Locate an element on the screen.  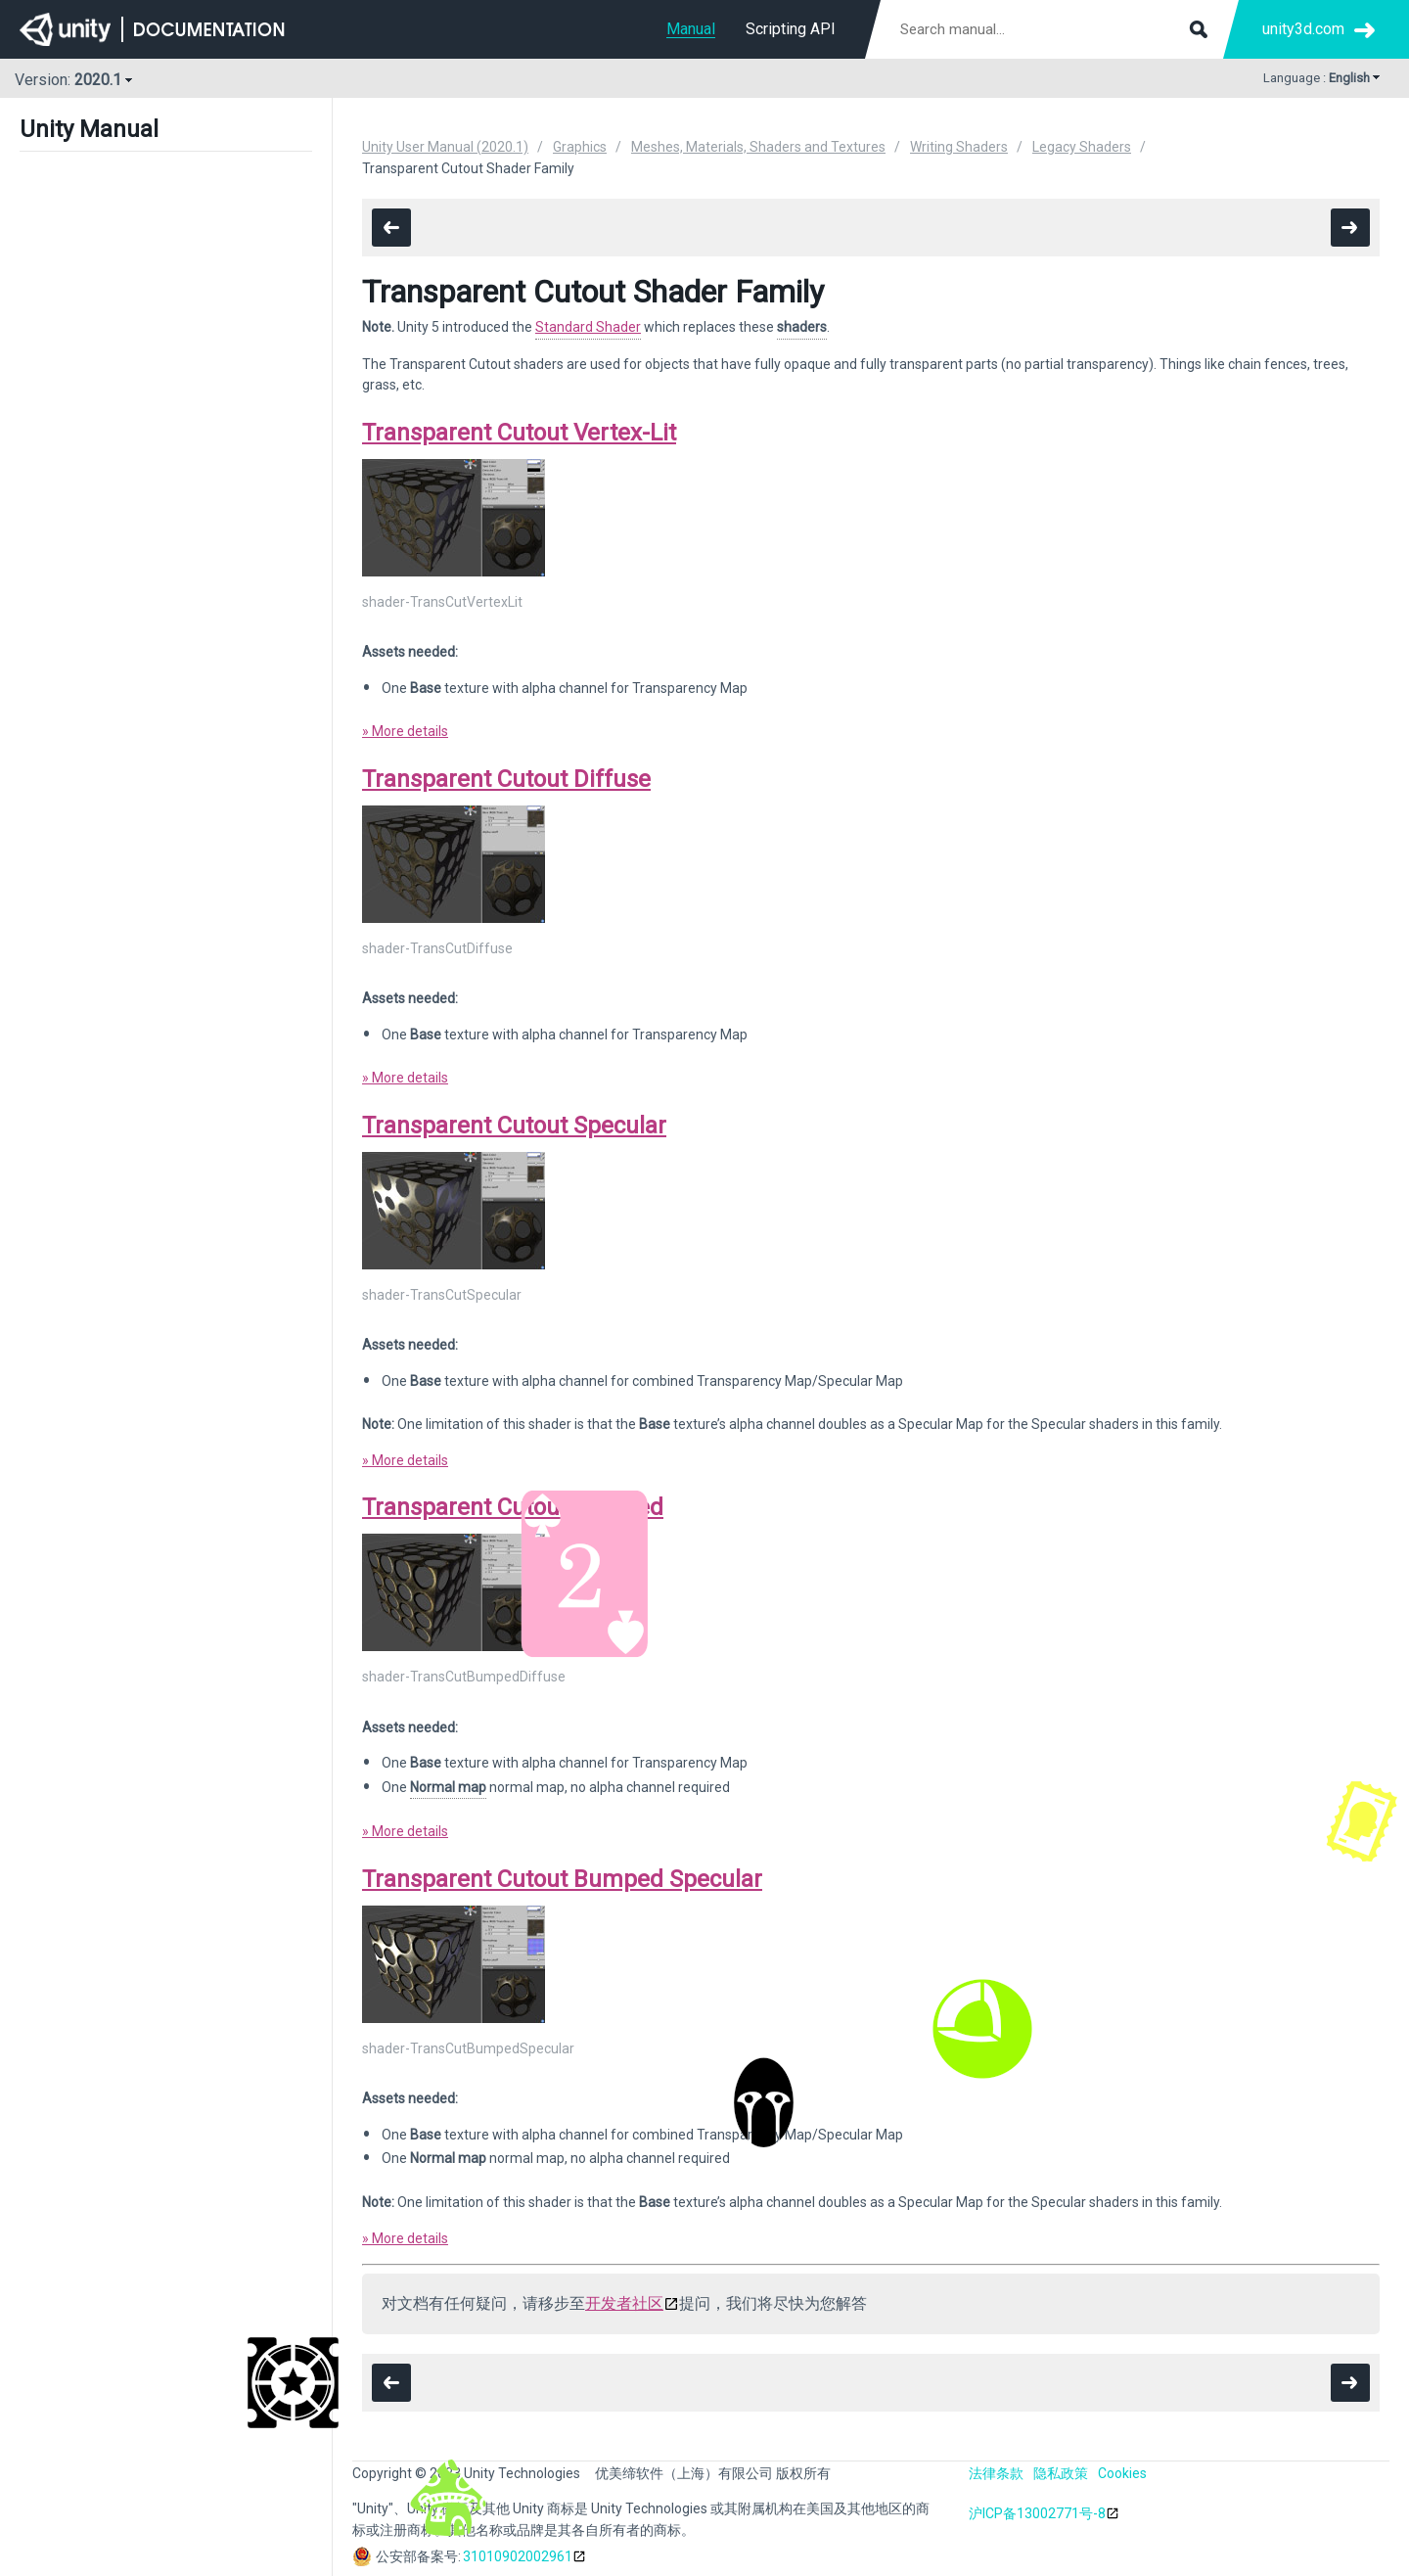
two of spades playing card is located at coordinates (584, 1574).